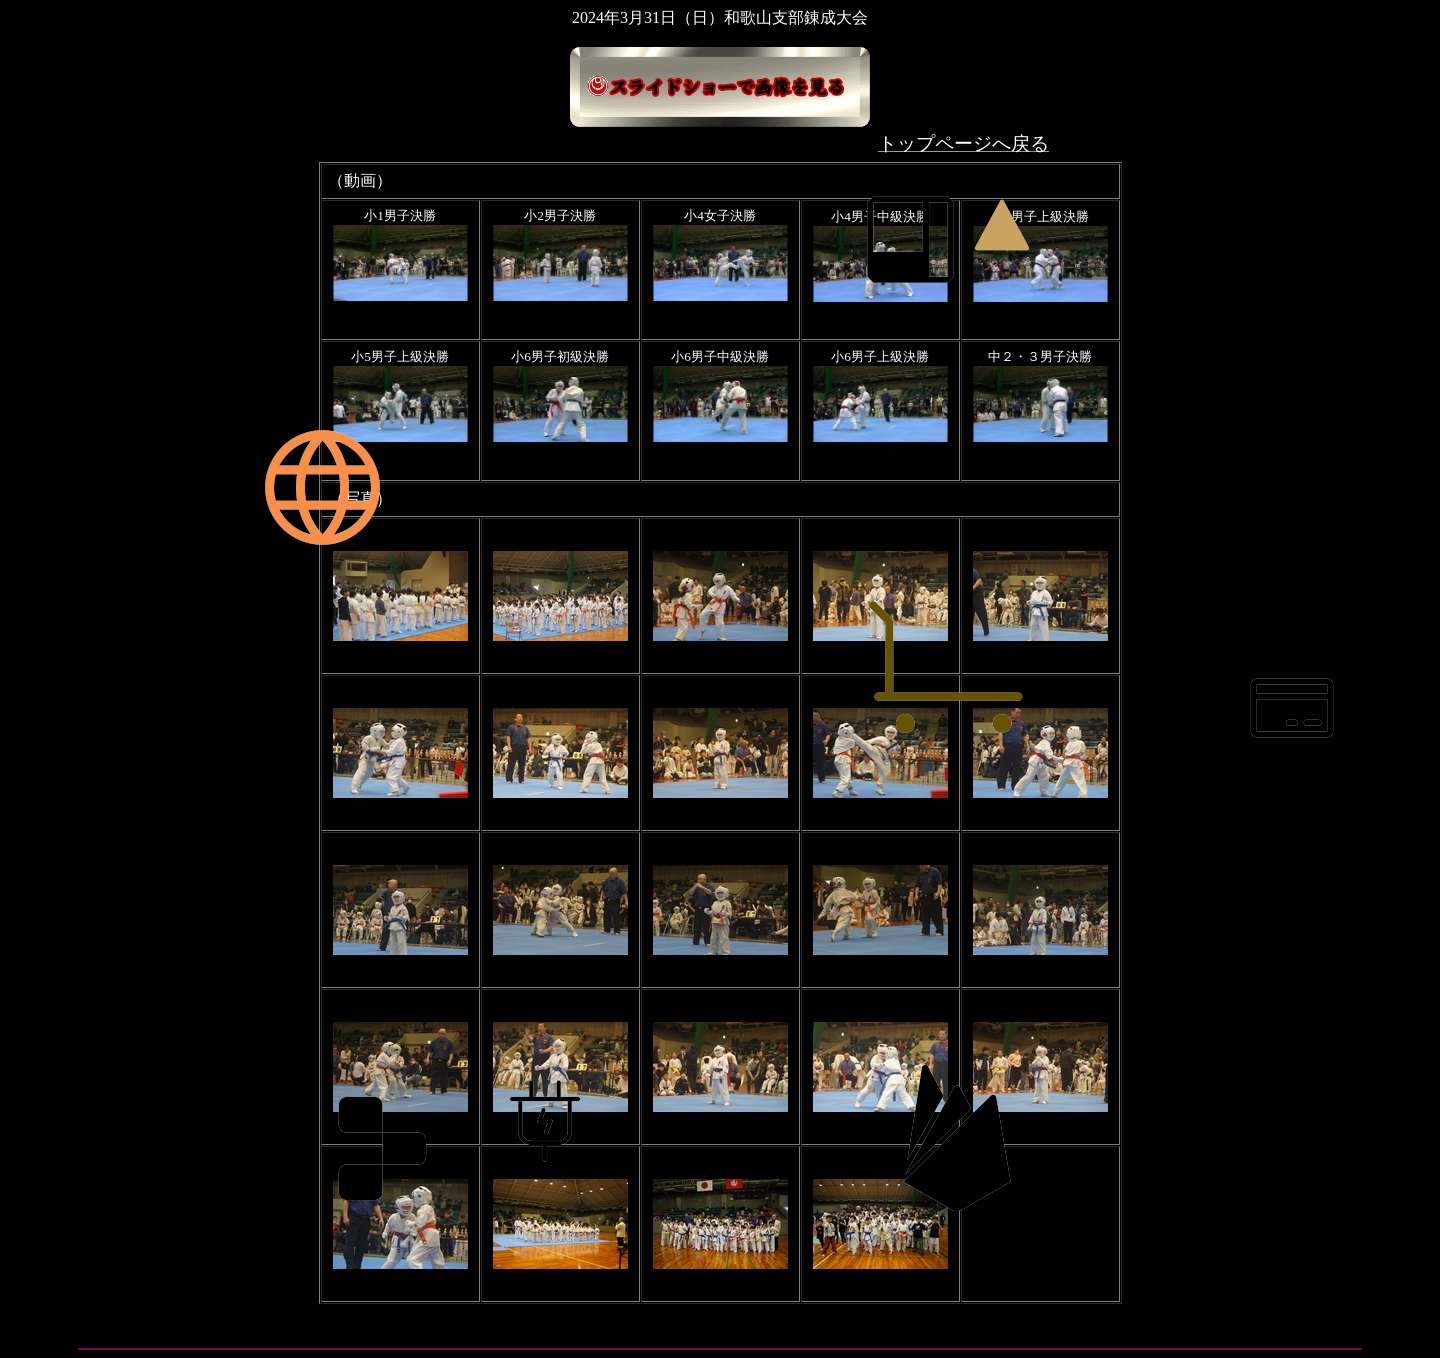 The width and height of the screenshot is (1440, 1358). I want to click on manage payment methods, so click(1292, 708).